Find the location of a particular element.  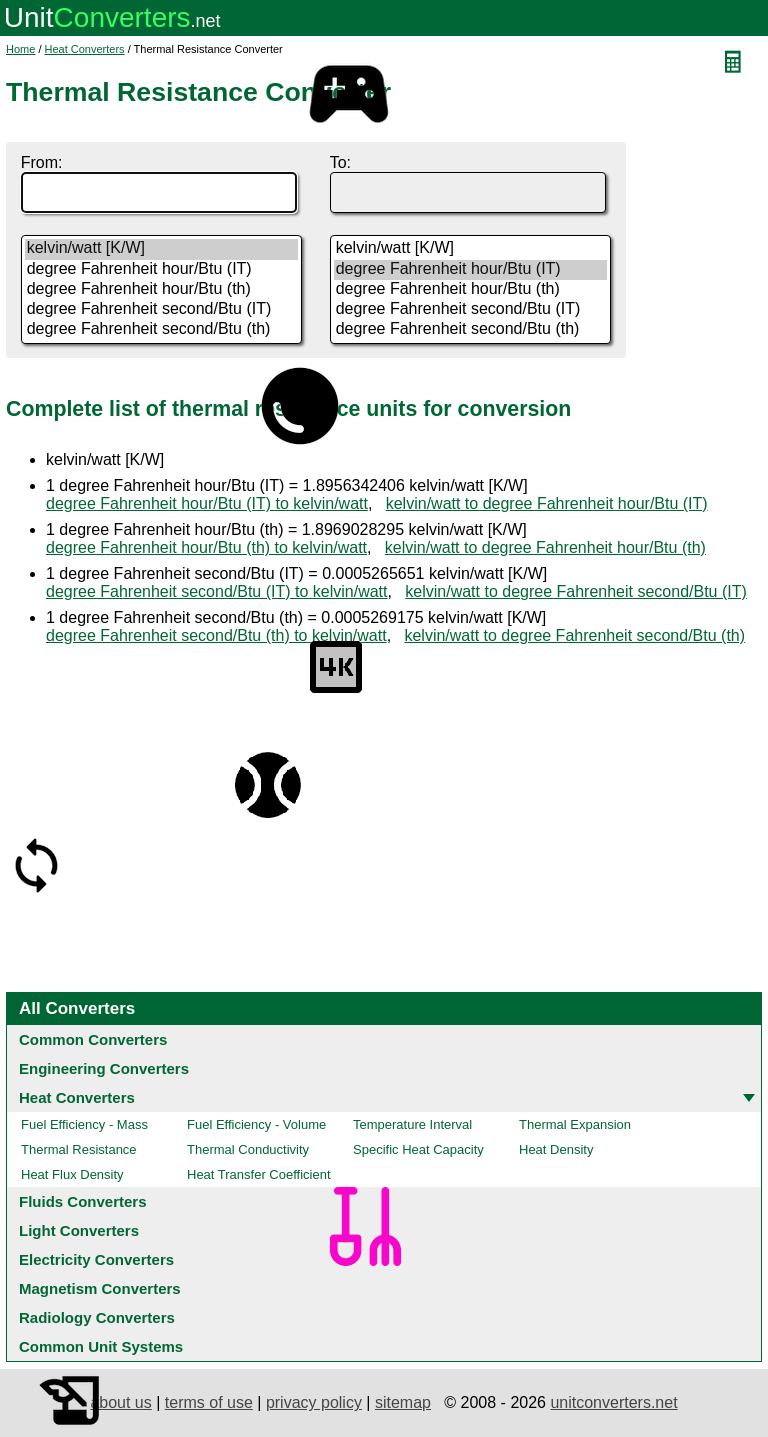

access document history or revision log is located at coordinates (71, 1400).